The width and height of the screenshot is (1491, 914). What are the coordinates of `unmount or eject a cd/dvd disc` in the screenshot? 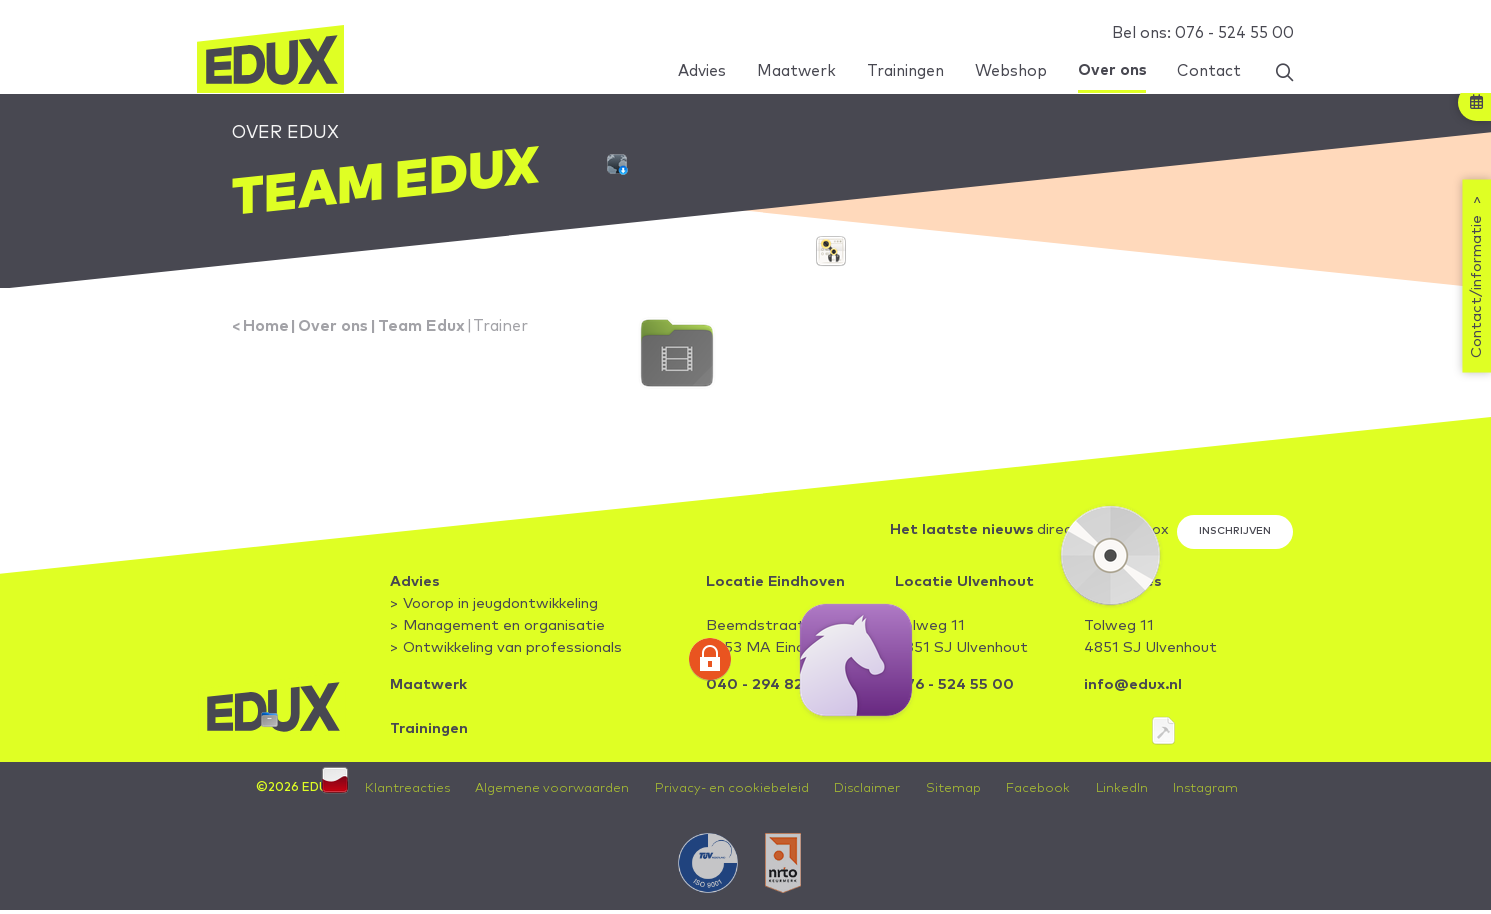 It's located at (1110, 555).